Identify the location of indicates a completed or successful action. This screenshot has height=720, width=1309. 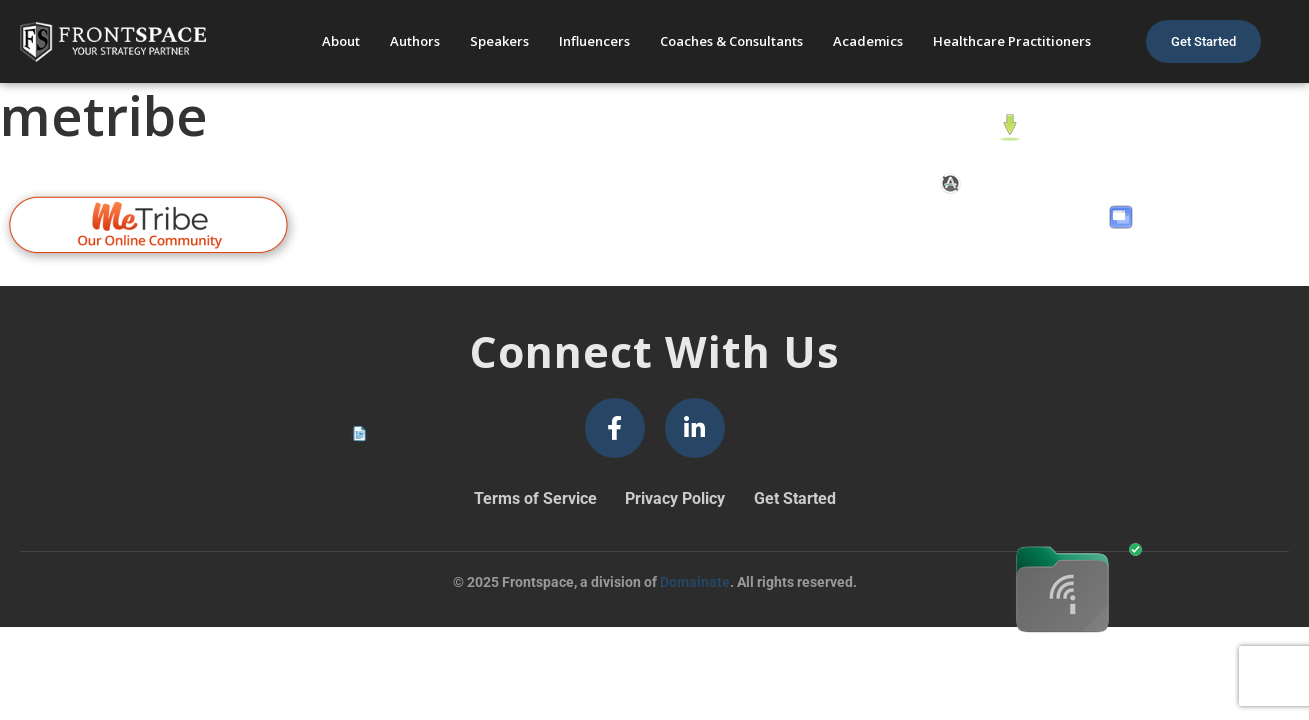
(1135, 549).